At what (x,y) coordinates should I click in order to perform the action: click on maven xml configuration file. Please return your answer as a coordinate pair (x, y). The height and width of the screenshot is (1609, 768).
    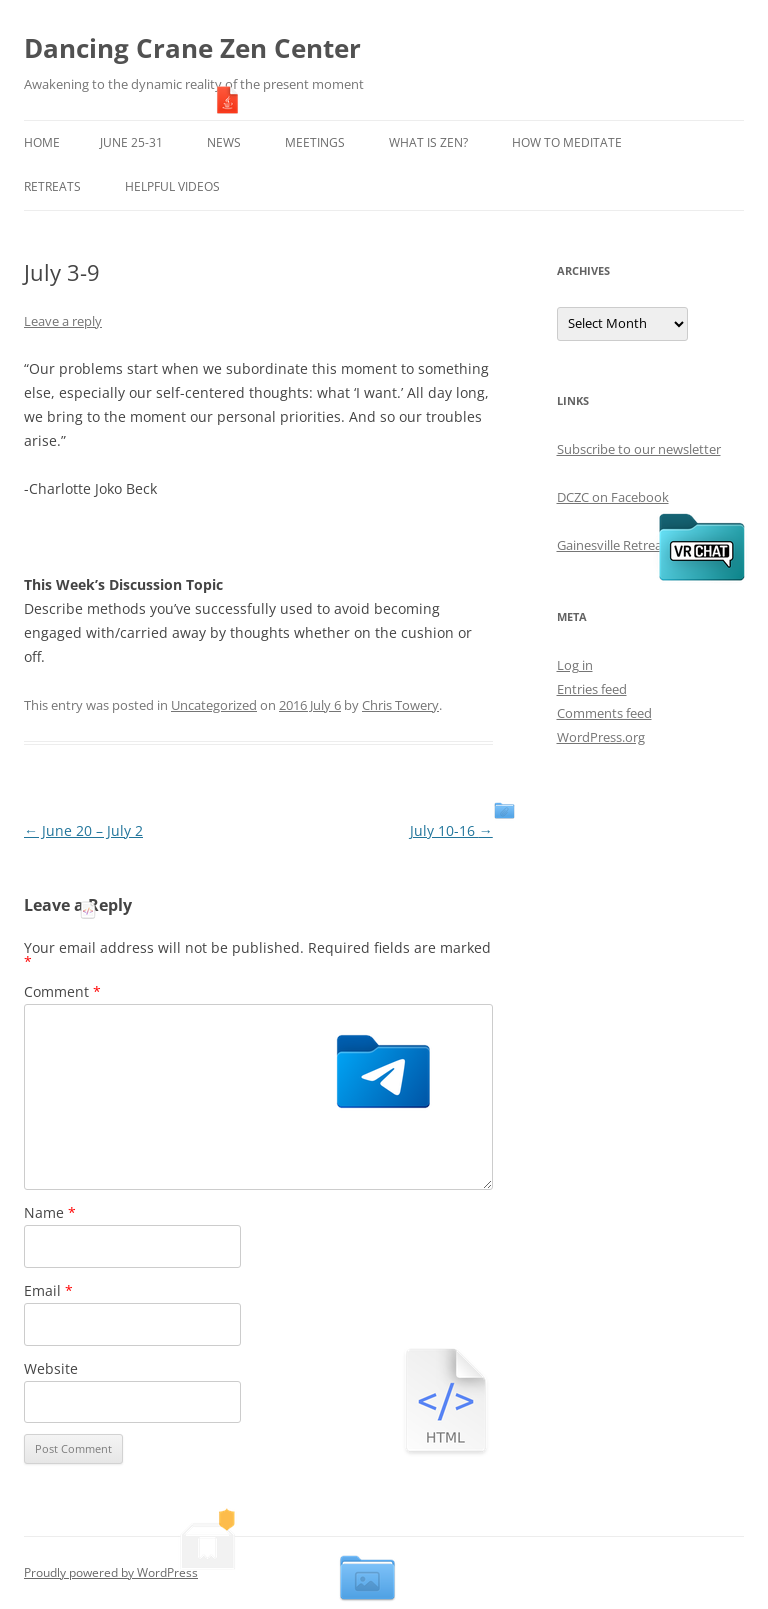
    Looking at the image, I should click on (88, 910).